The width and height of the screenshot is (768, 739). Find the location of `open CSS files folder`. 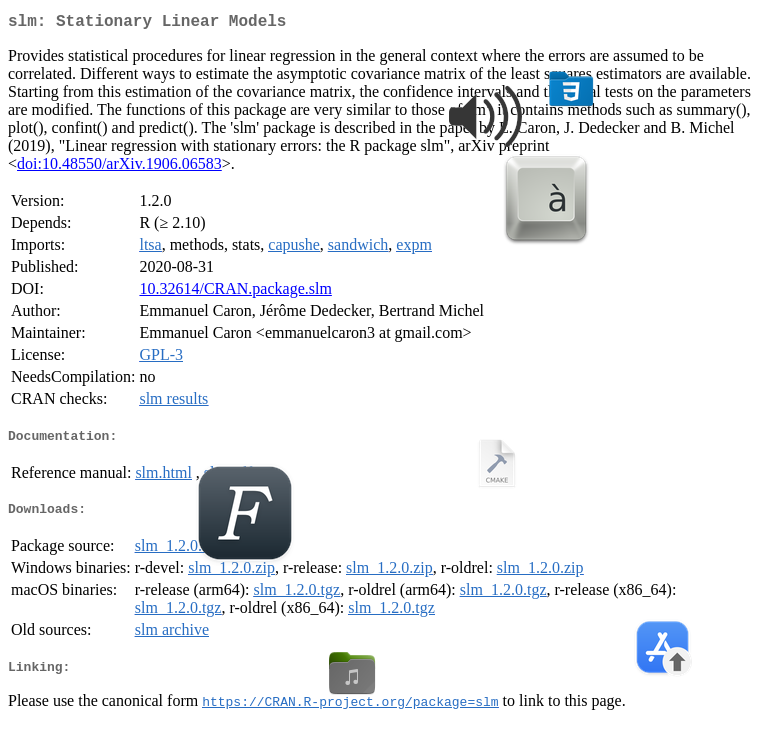

open CSS files folder is located at coordinates (571, 90).